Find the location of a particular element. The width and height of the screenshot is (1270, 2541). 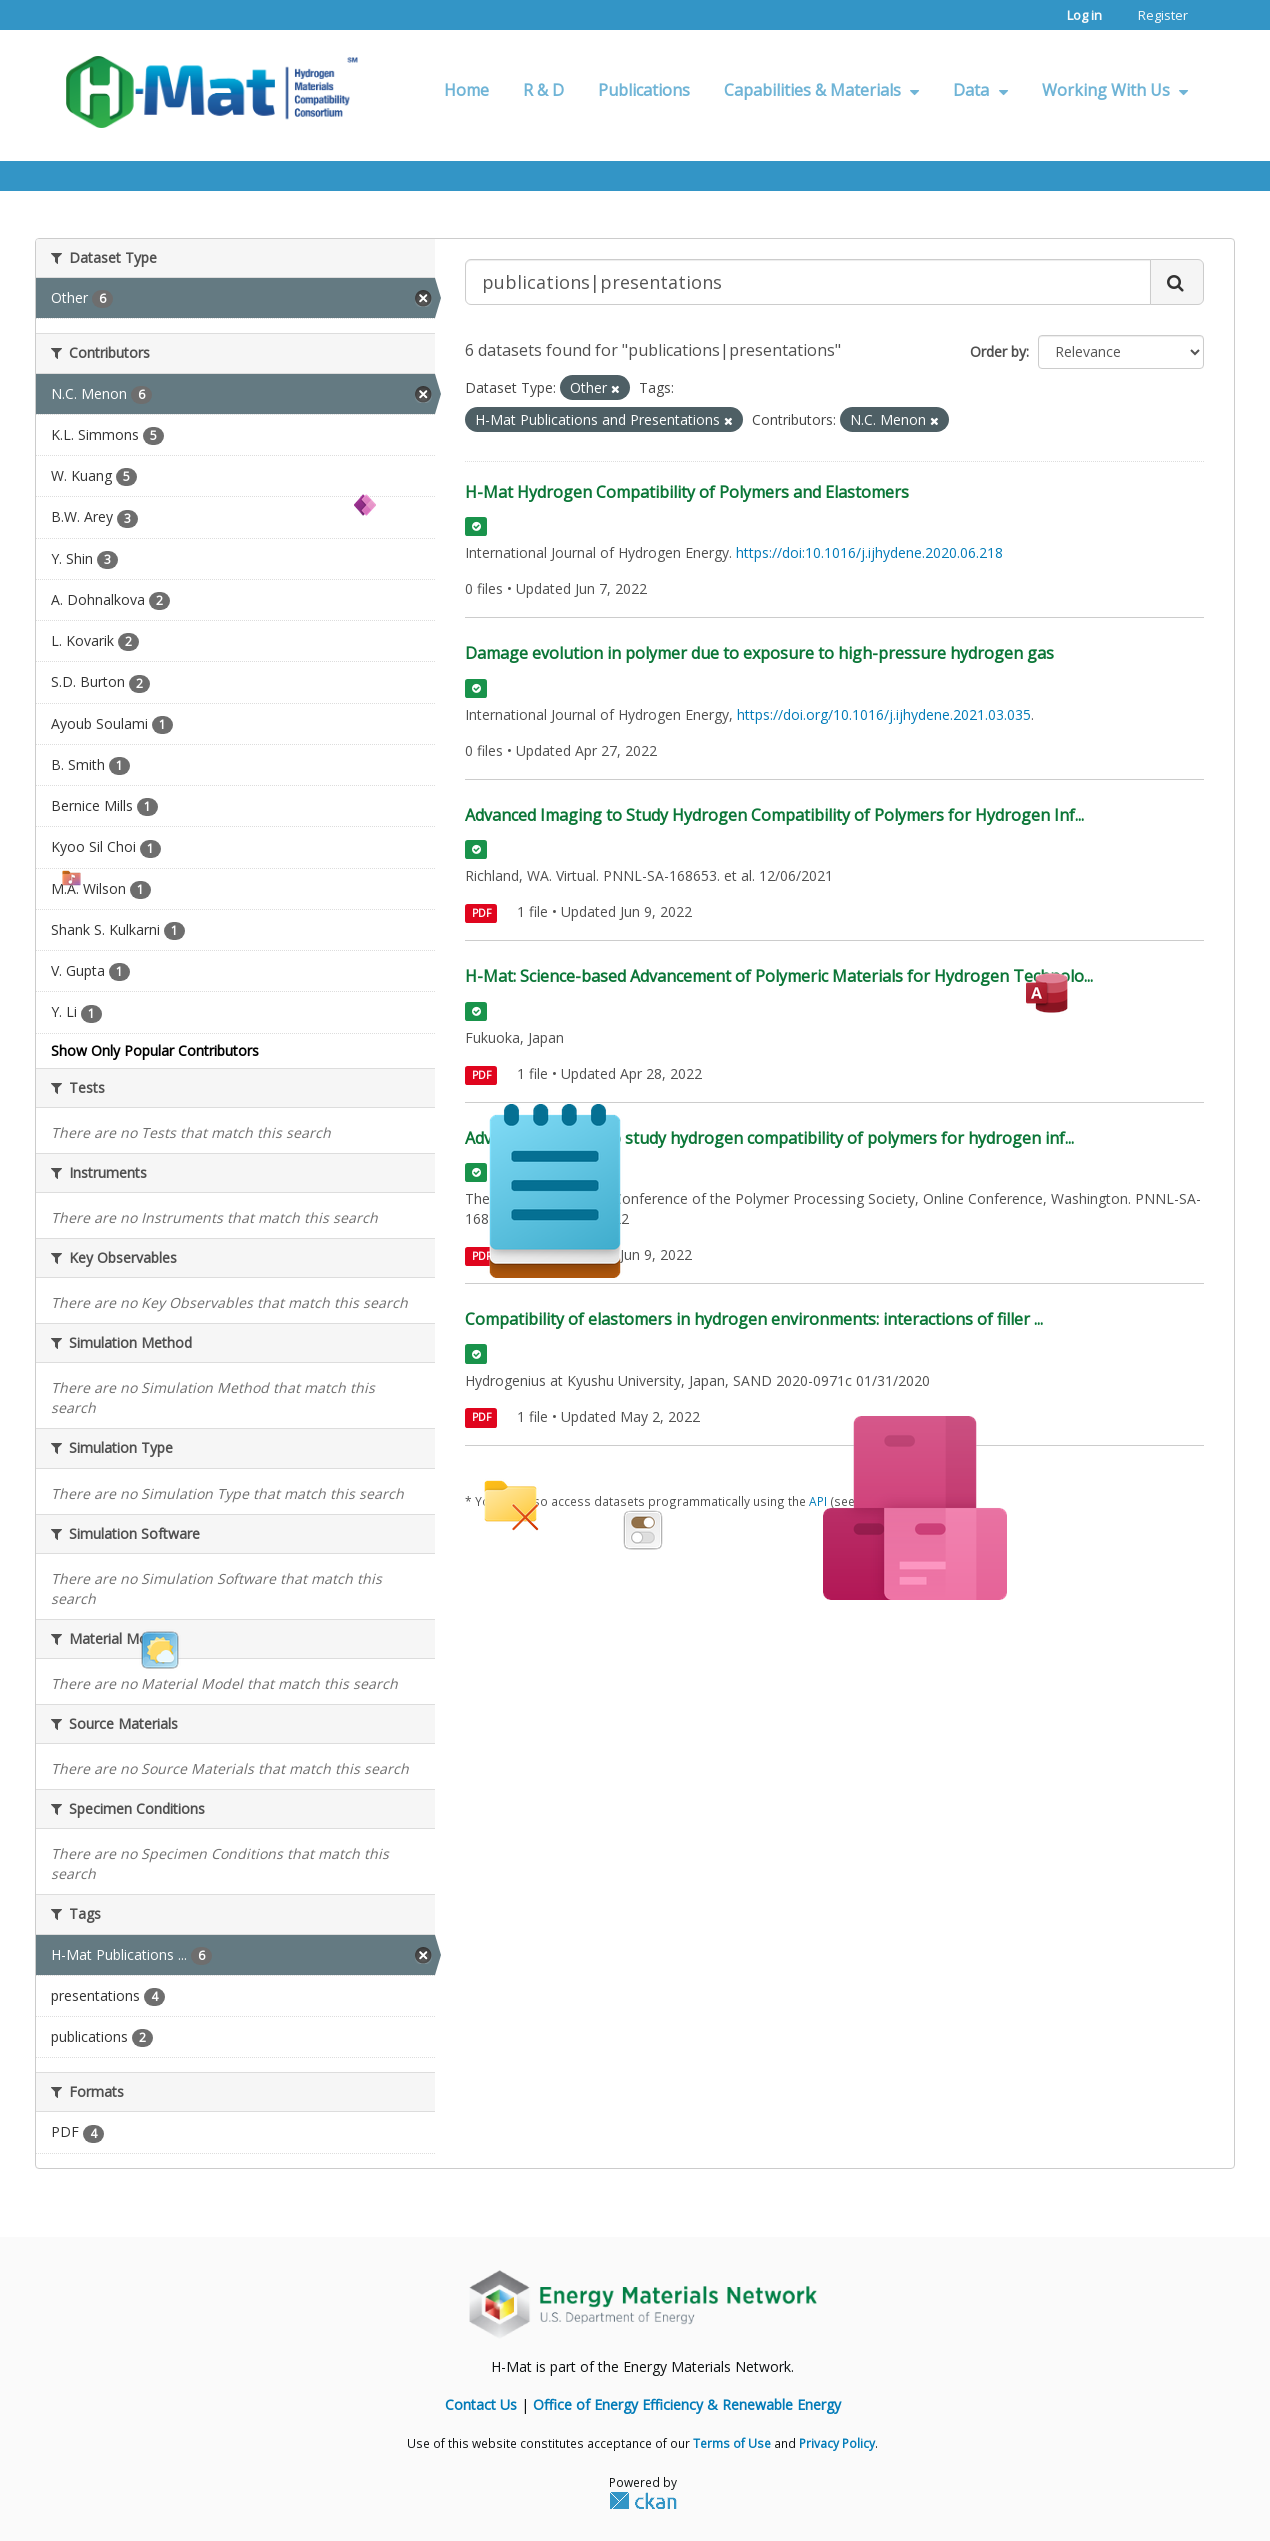

open Microsoft Power Apps is located at coordinates (365, 505).